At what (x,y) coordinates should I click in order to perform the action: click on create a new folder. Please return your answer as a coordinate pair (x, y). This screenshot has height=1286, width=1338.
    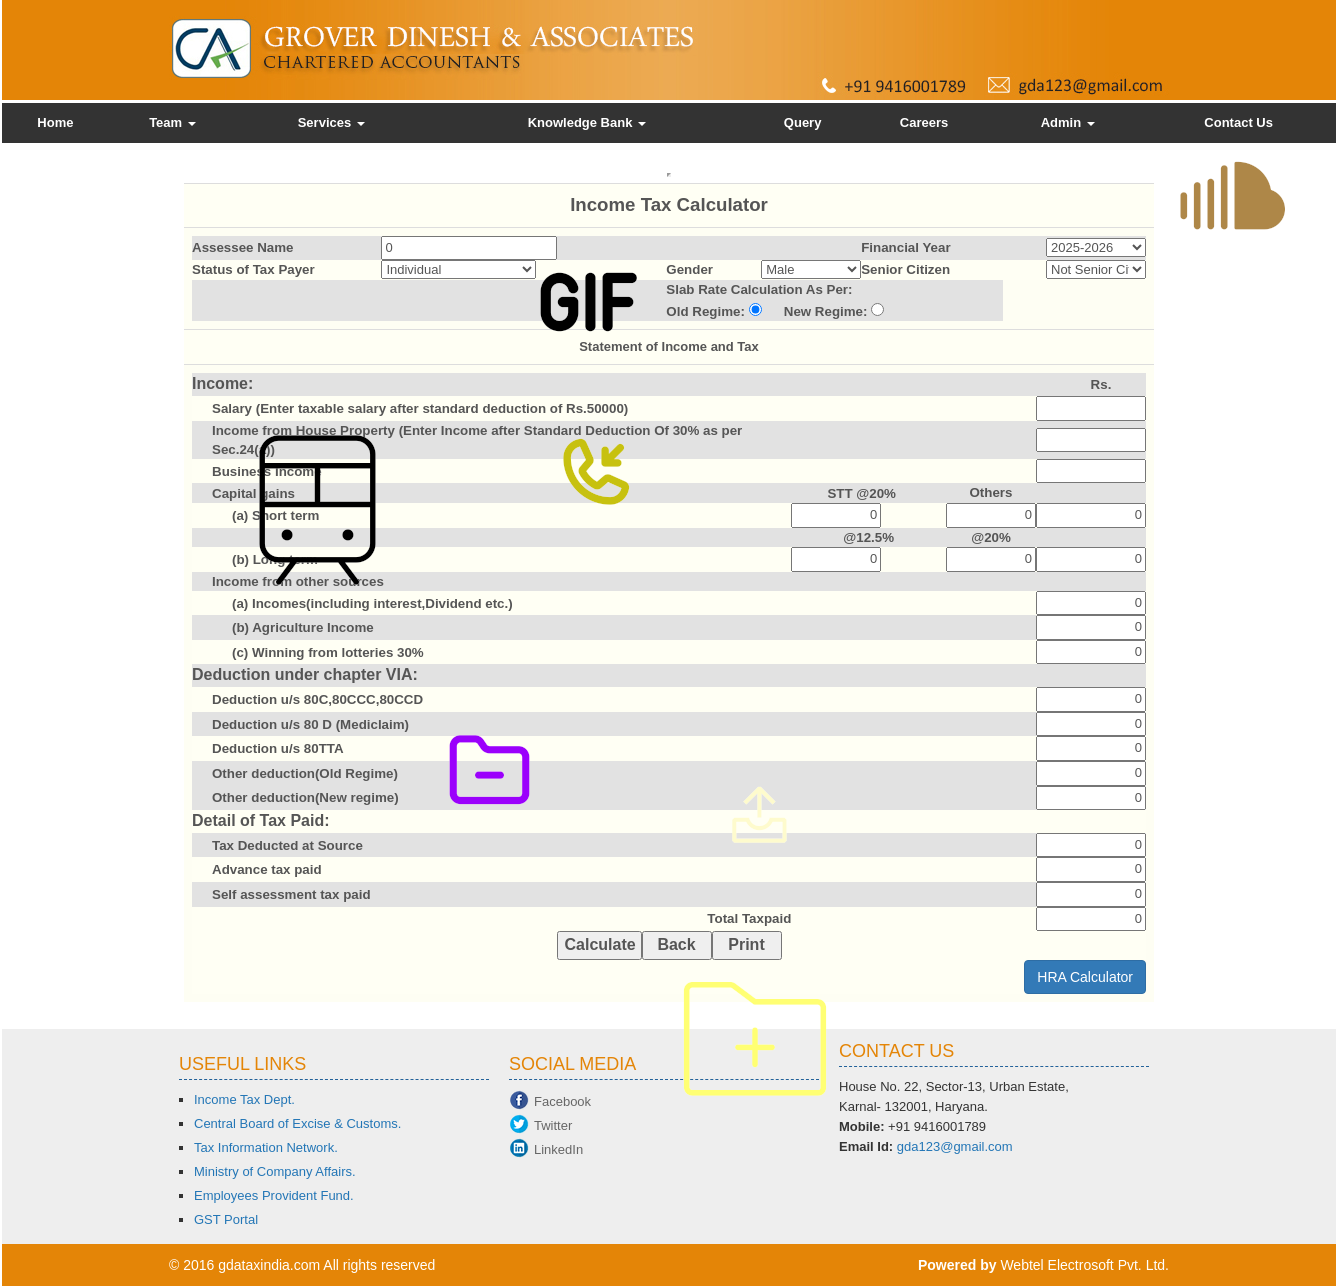
    Looking at the image, I should click on (755, 1036).